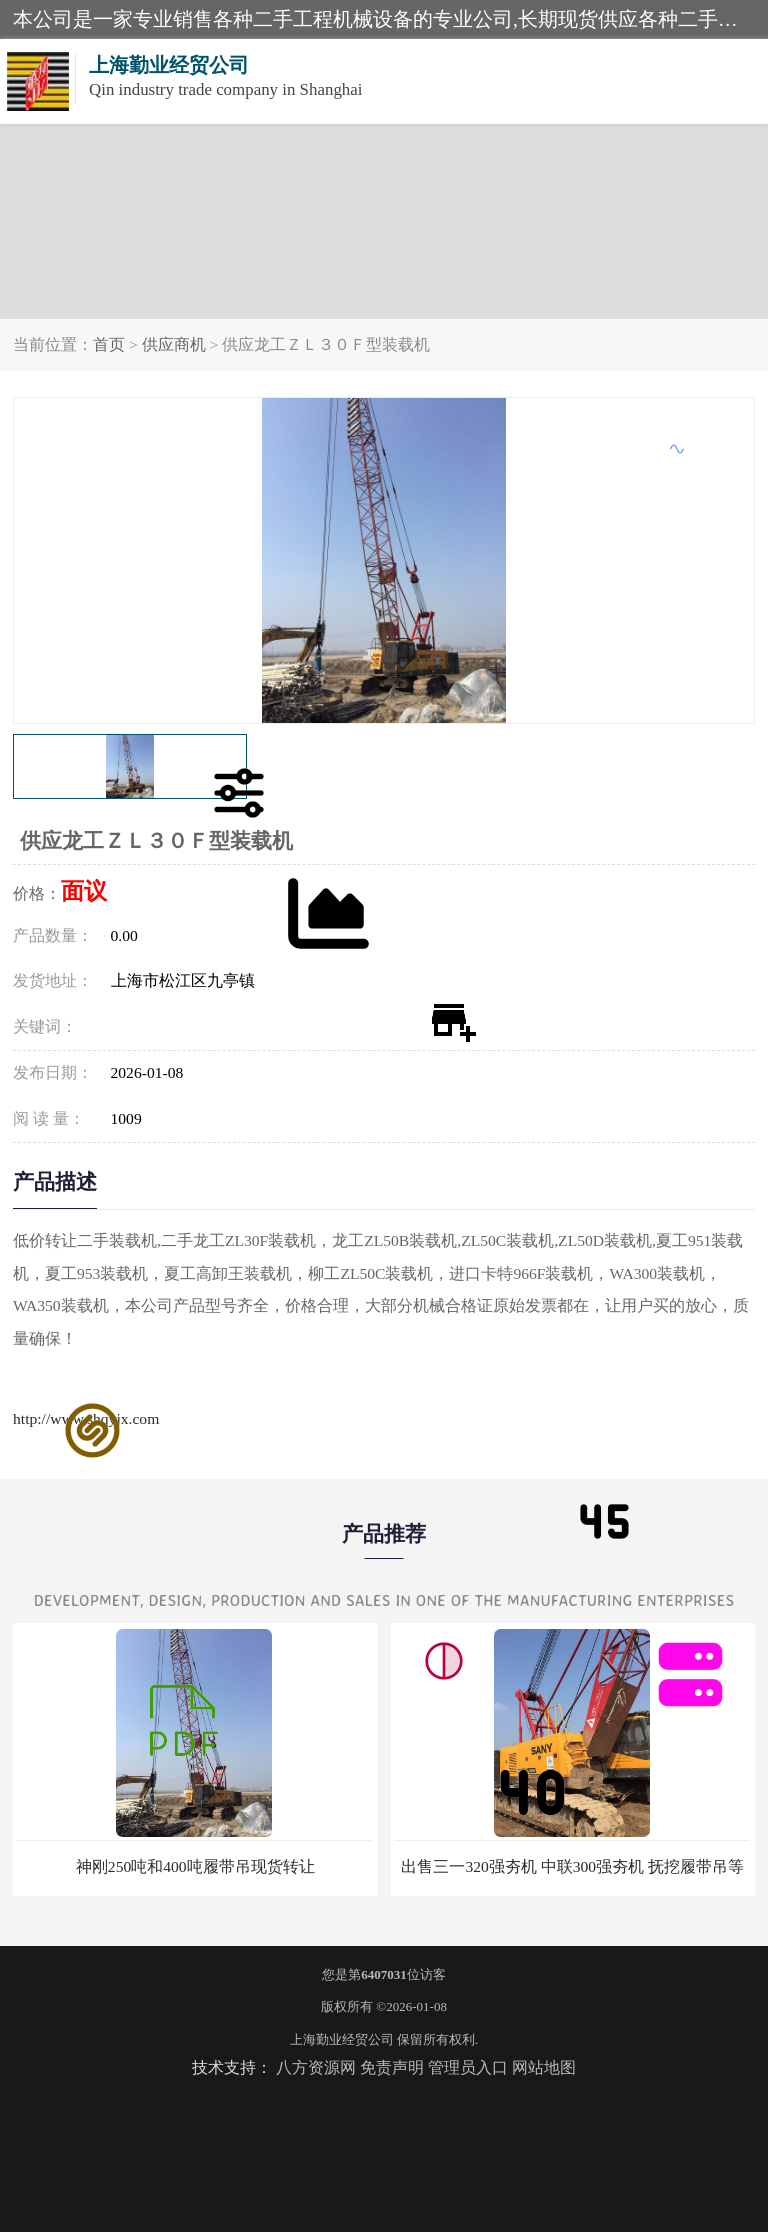 The image size is (768, 2232). What do you see at coordinates (92, 1430) in the screenshot?
I see `identify a song with Shazam` at bounding box center [92, 1430].